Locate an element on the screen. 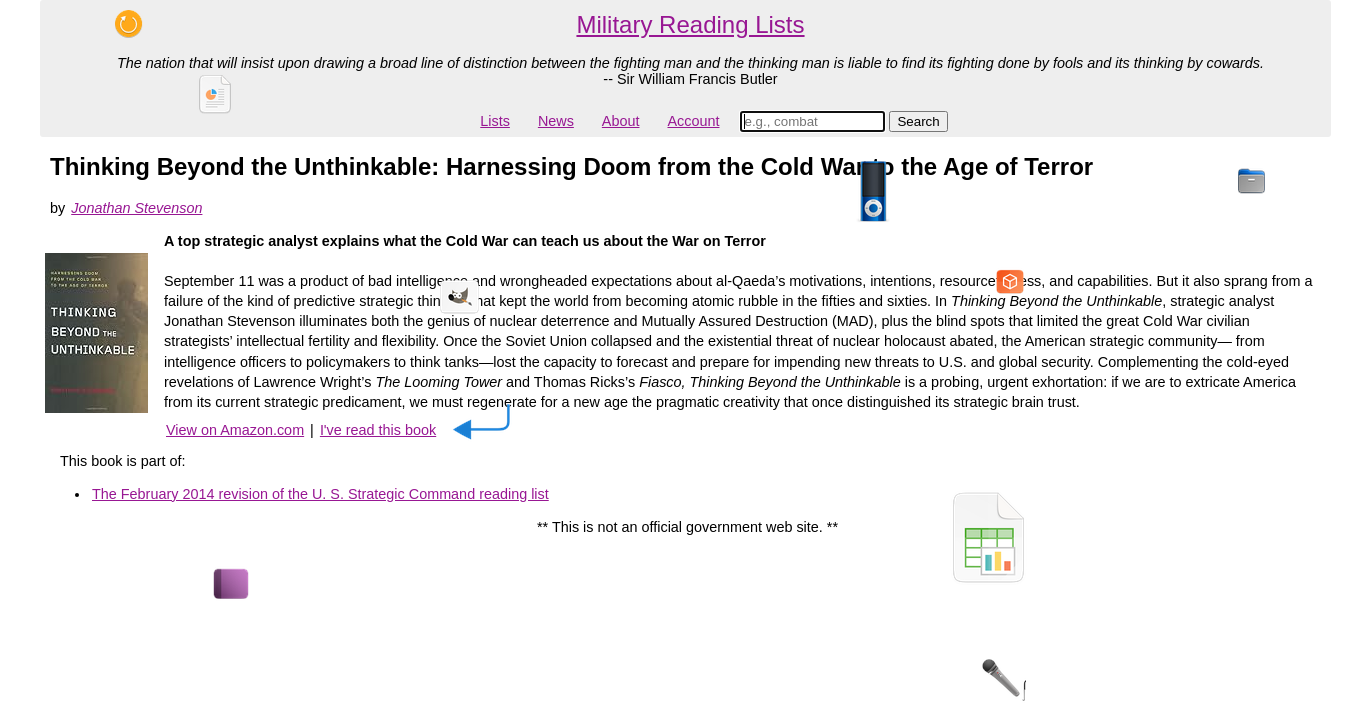  open a GIMP image file is located at coordinates (459, 295).